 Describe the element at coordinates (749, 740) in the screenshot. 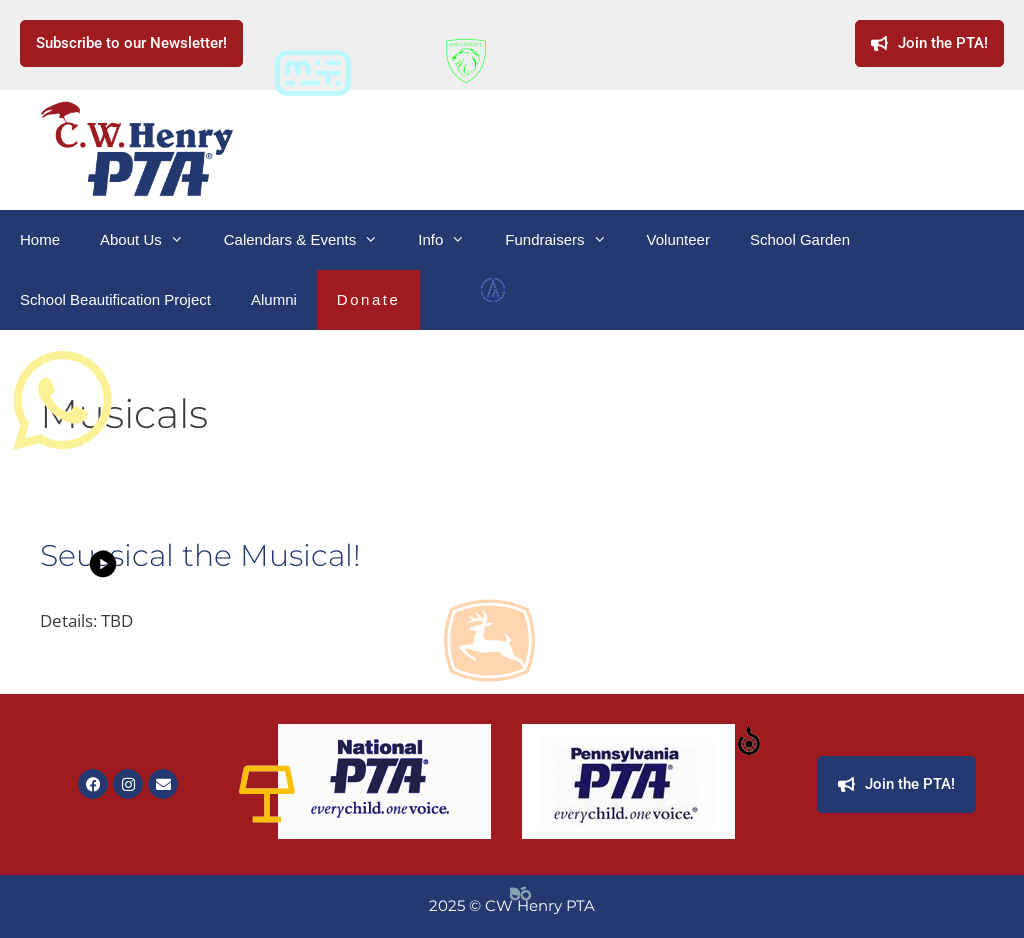

I see `visit wikimedia commons` at that location.